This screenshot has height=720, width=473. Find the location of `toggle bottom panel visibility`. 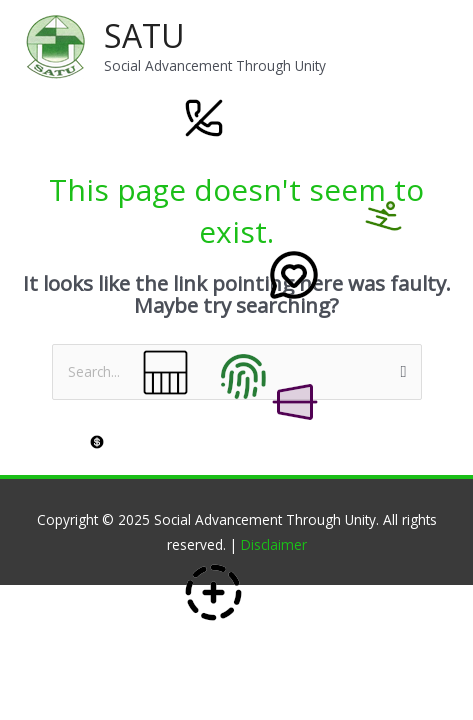

toggle bottom panel visibility is located at coordinates (165, 372).